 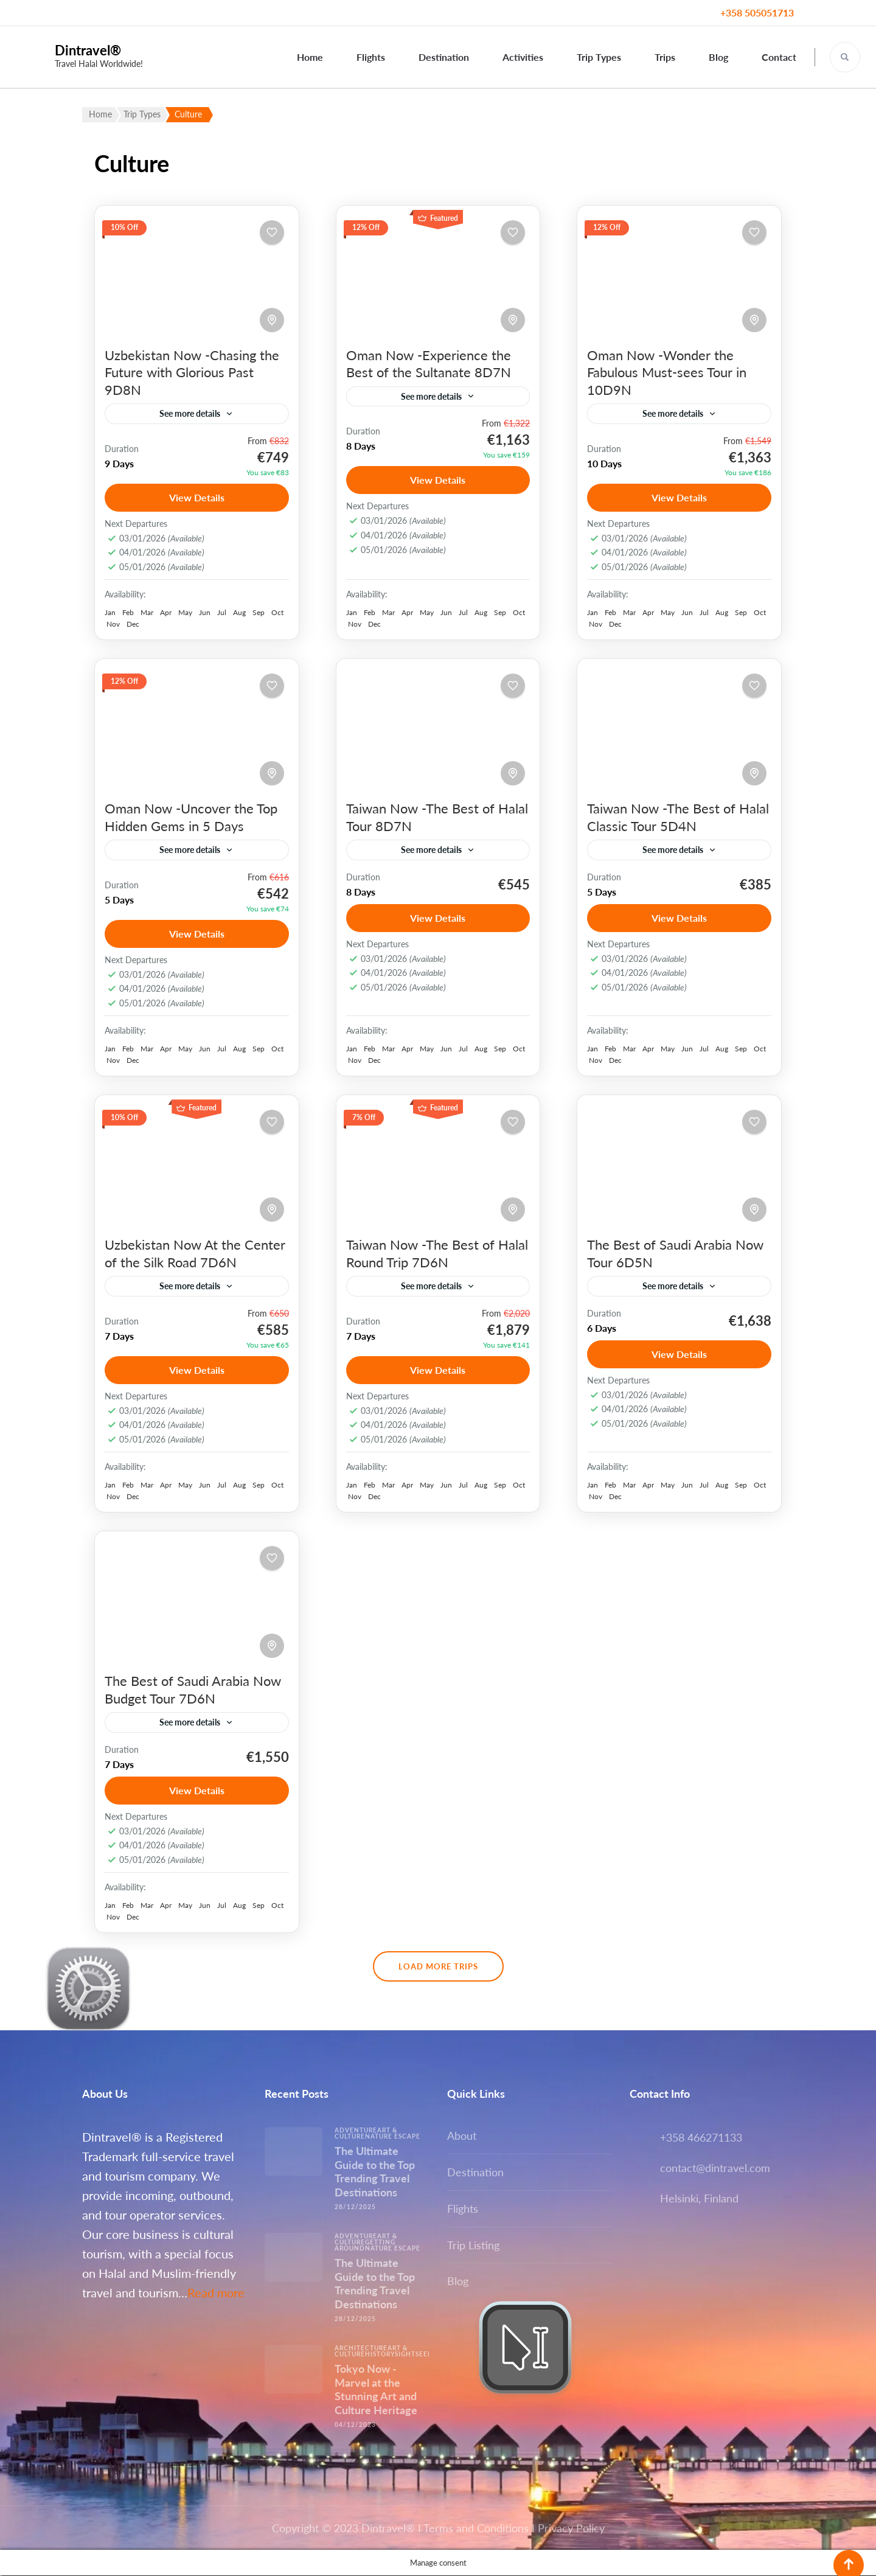 I want to click on open cursor and pointer preferences, so click(x=525, y=2347).